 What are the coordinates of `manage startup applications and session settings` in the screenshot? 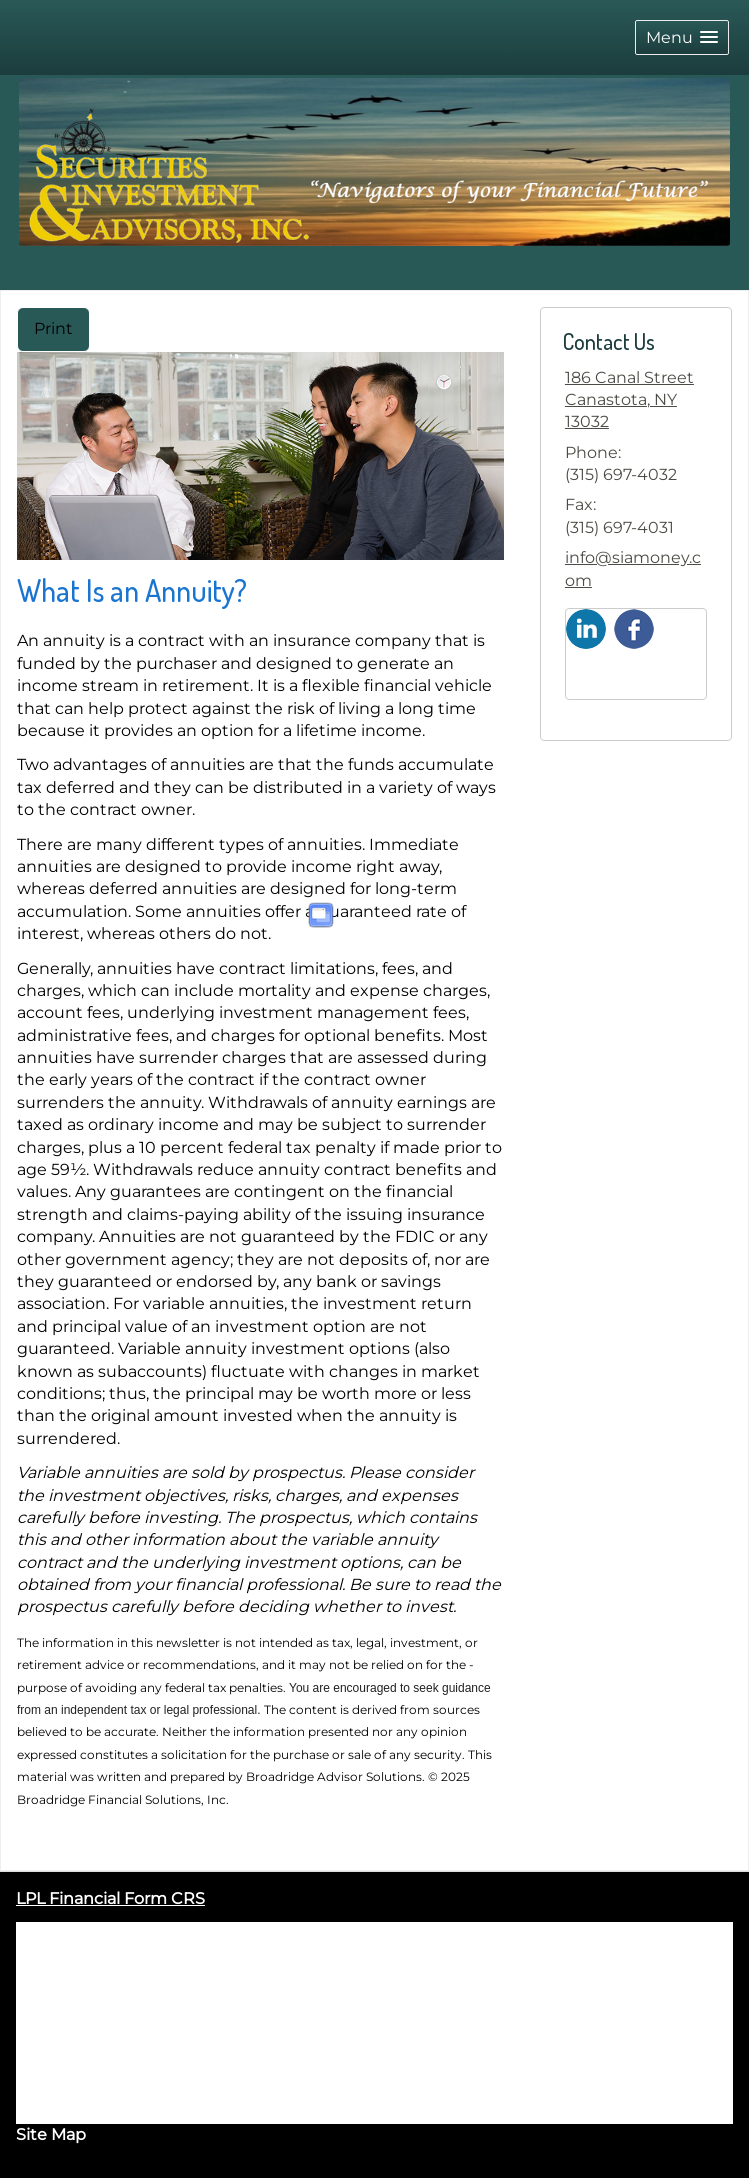 It's located at (321, 915).